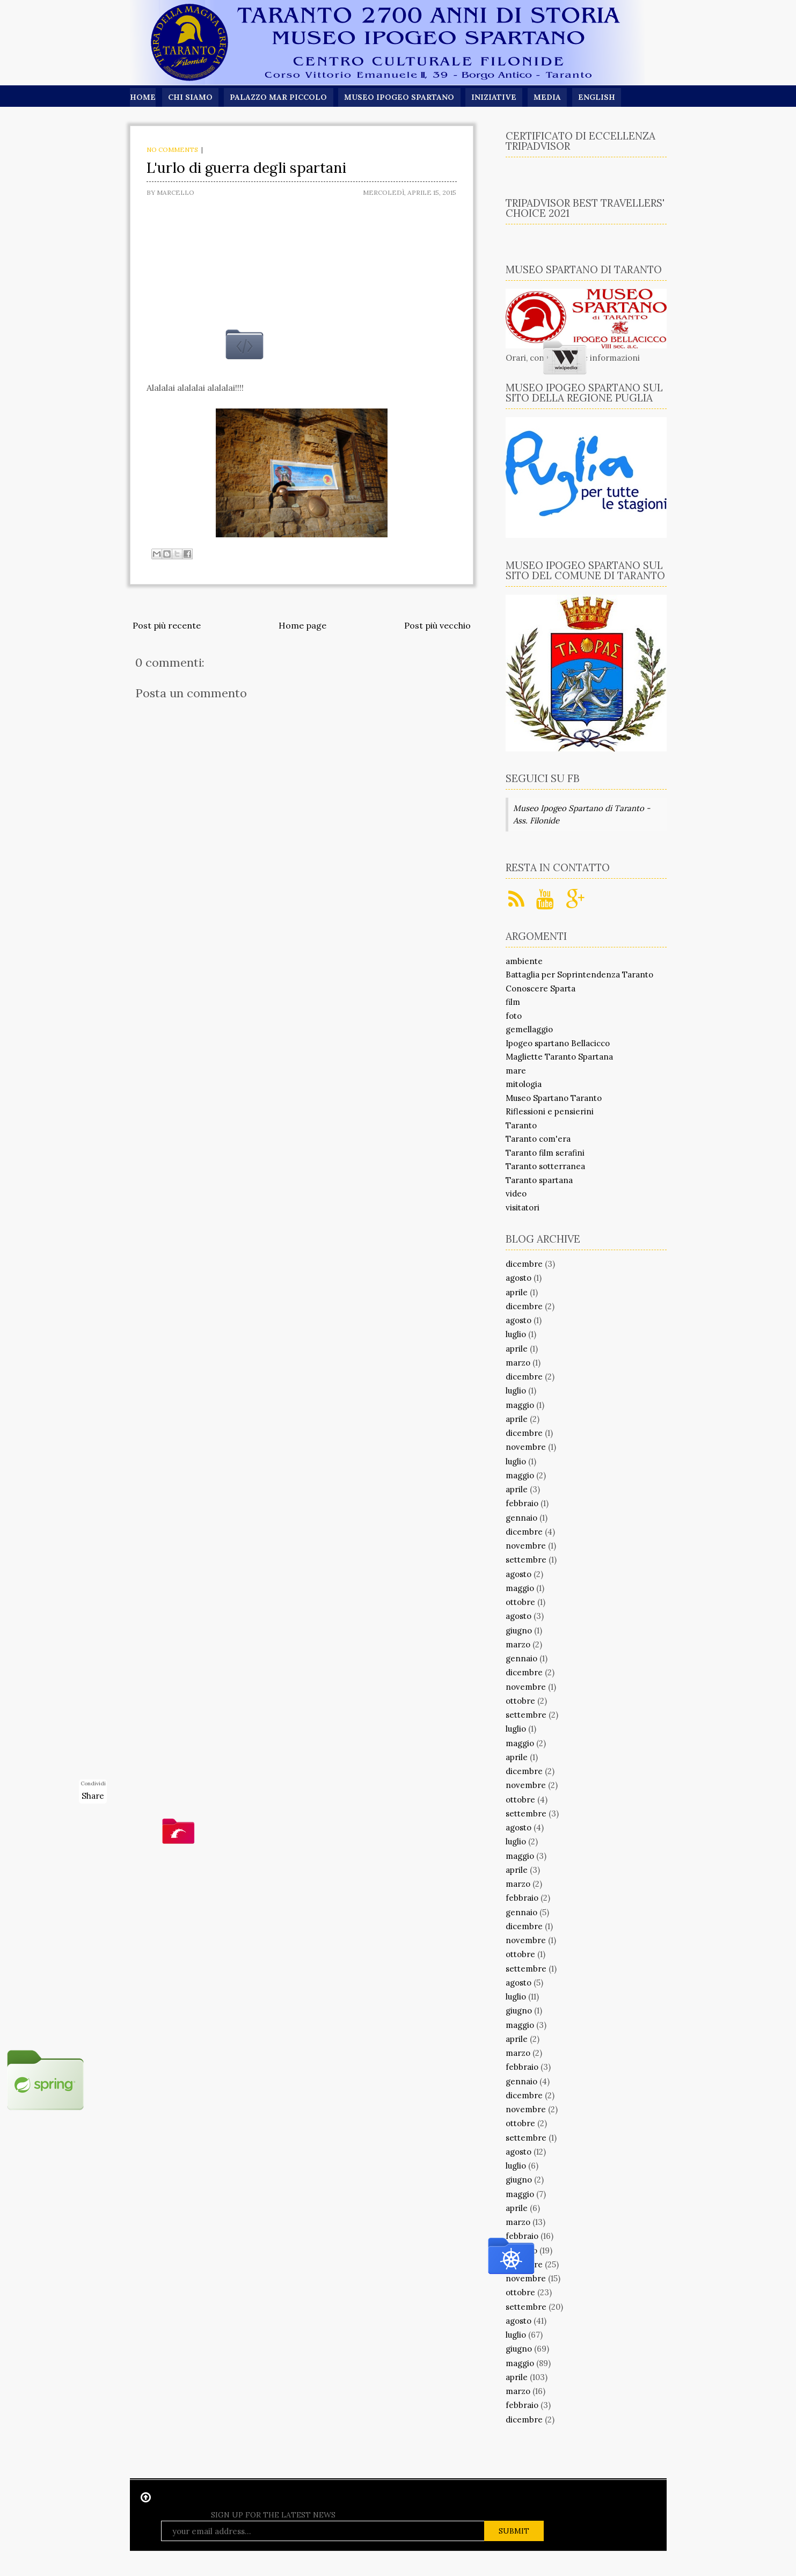 Image resolution: width=796 pixels, height=2576 pixels. I want to click on open folder containing Spring framework project files, so click(45, 2082).